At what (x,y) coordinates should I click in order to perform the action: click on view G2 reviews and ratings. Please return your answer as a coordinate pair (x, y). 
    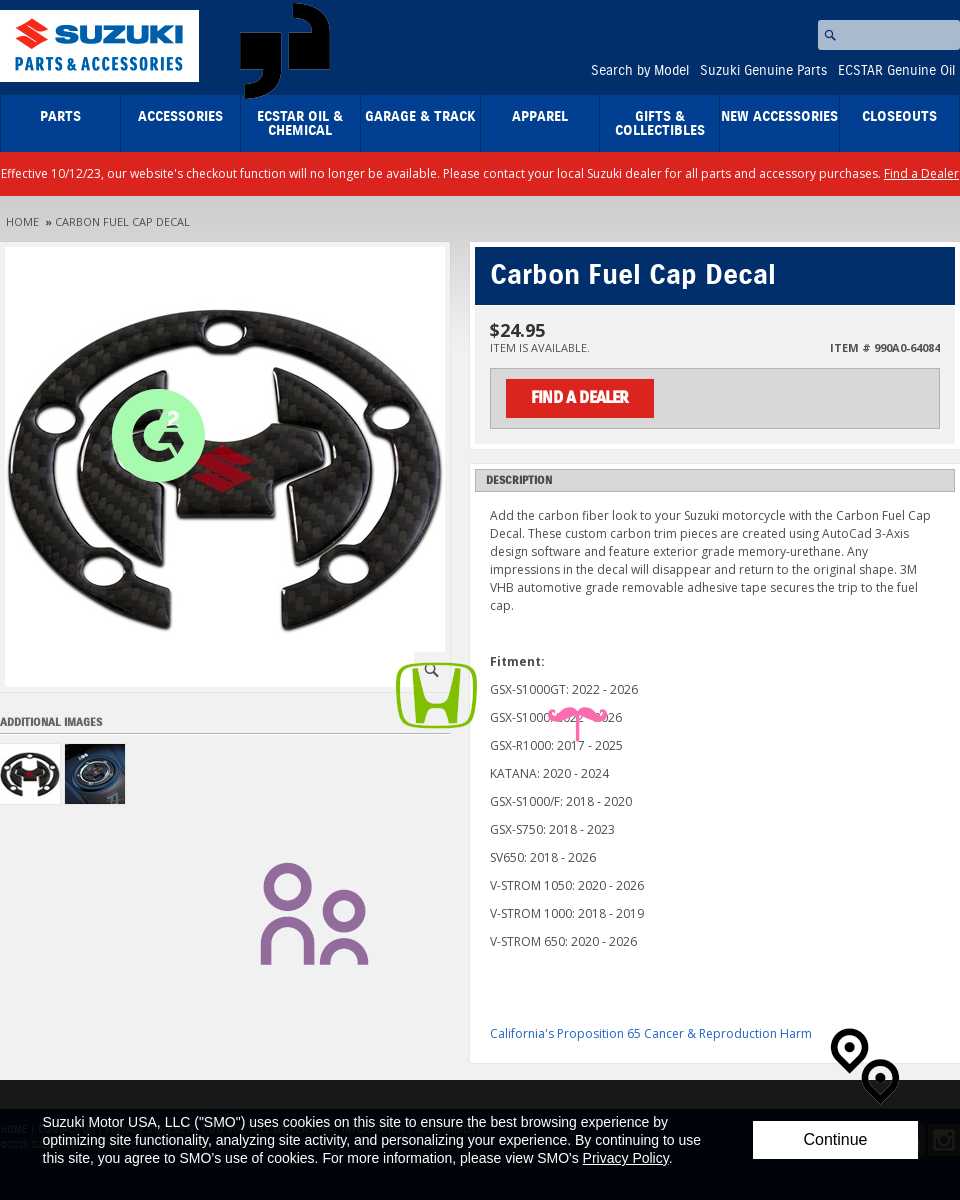
    Looking at the image, I should click on (158, 435).